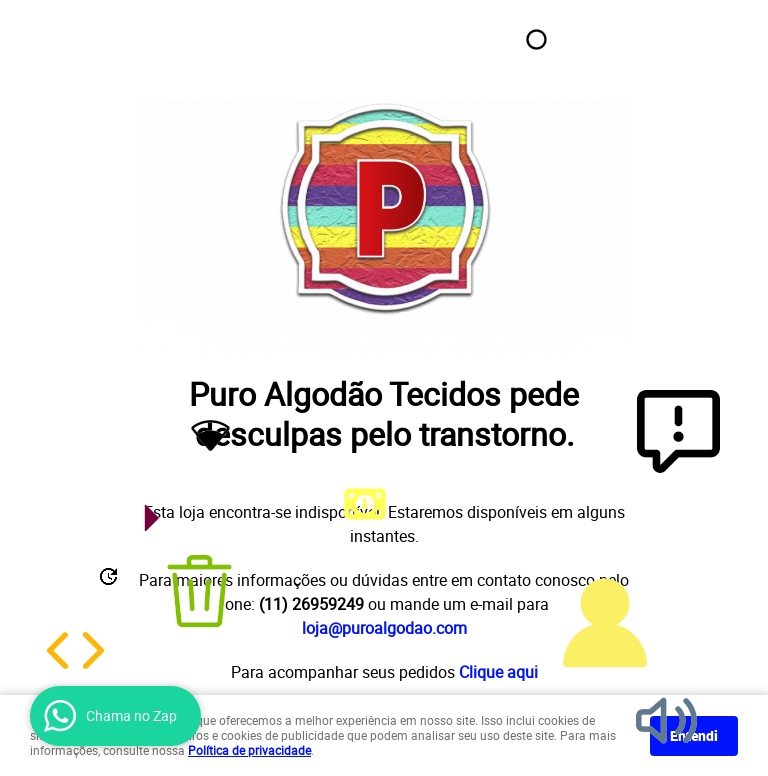  I want to click on indicates an unread or new item, so click(536, 39).